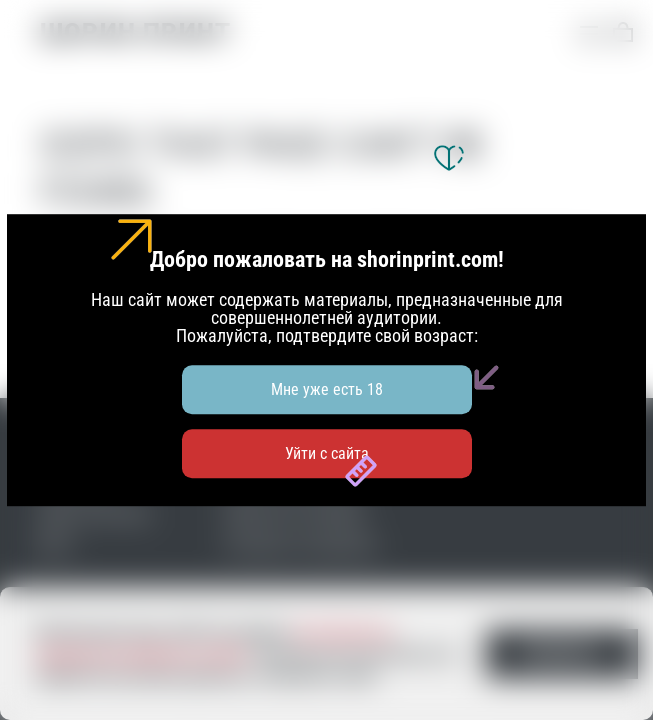 The image size is (653, 720). I want to click on collapse or minimize a panel, so click(486, 377).